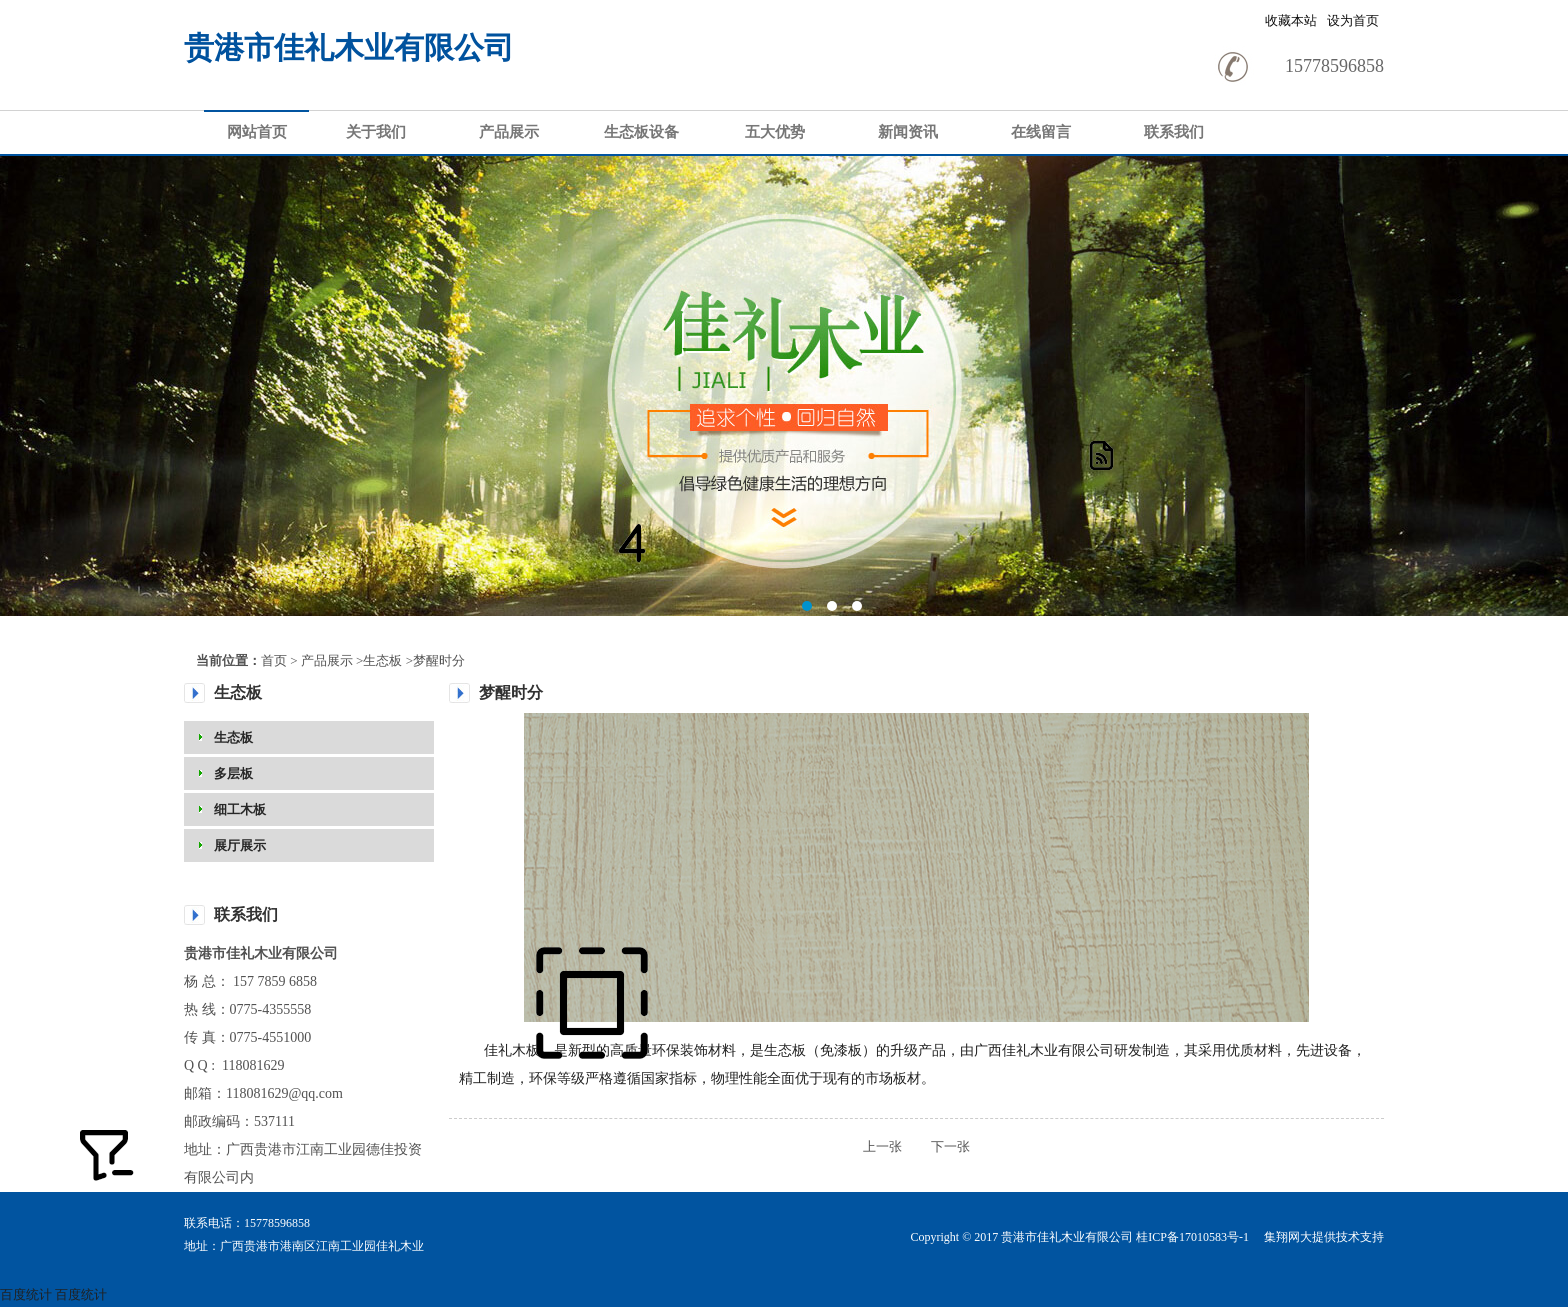 This screenshot has width=1568, height=1307. Describe the element at coordinates (104, 1154) in the screenshot. I see `remove a filter from current view` at that location.